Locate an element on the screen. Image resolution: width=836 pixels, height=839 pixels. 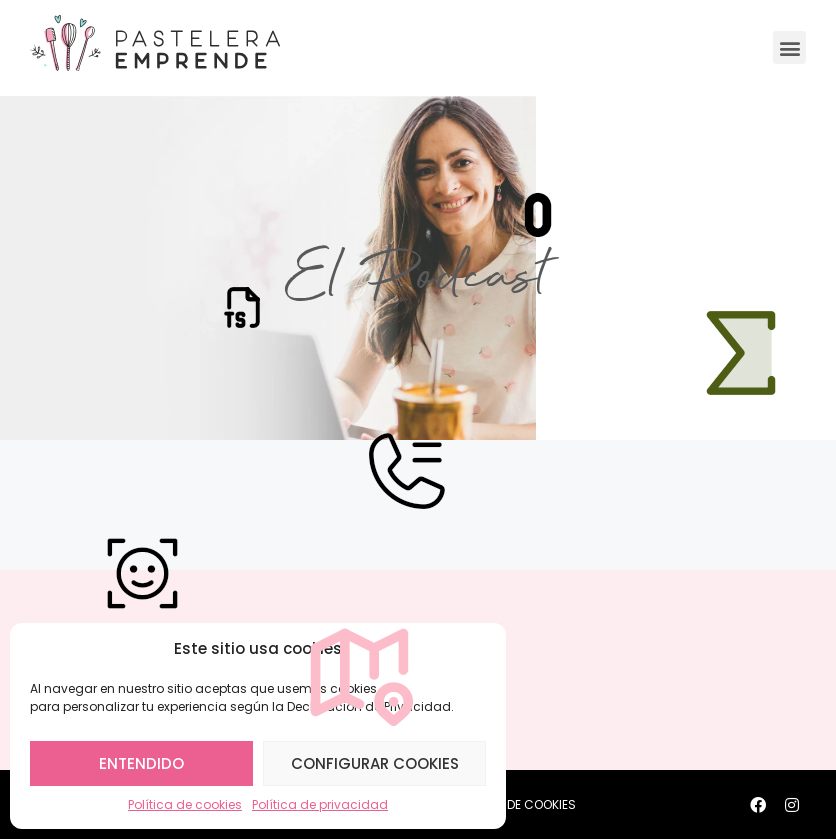
indicates zero items or empty count is located at coordinates (538, 215).